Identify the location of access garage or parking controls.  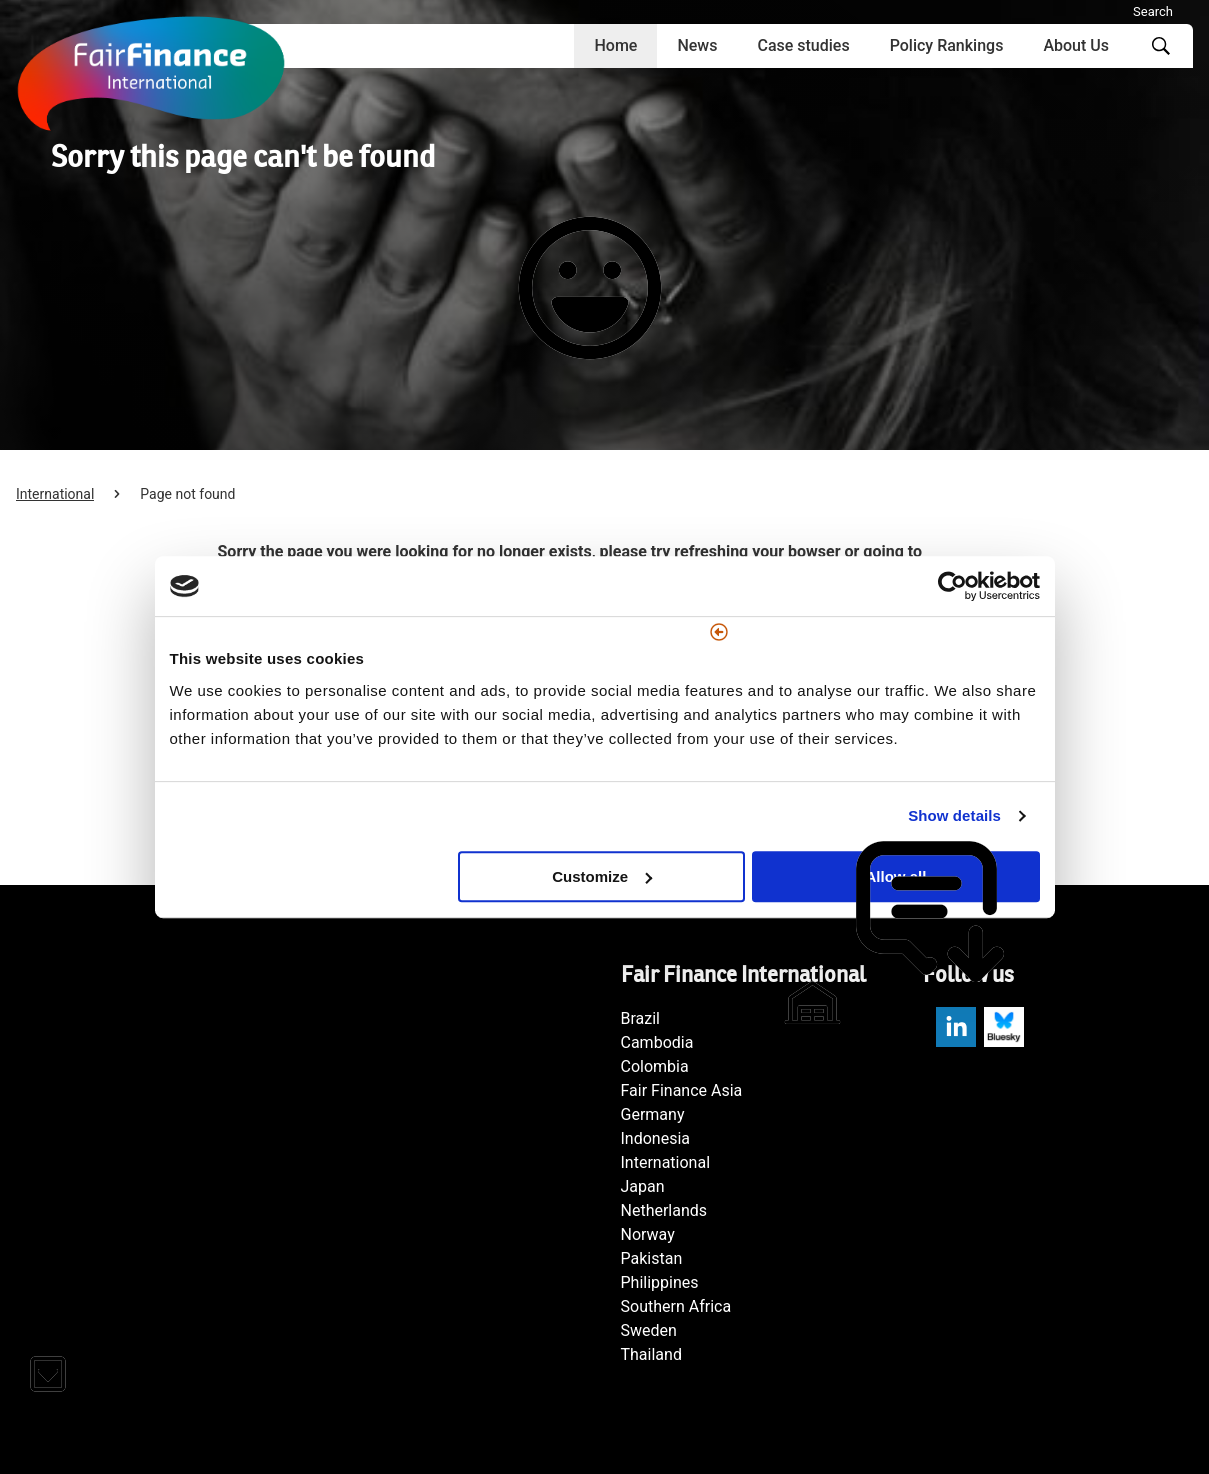
(812, 1005).